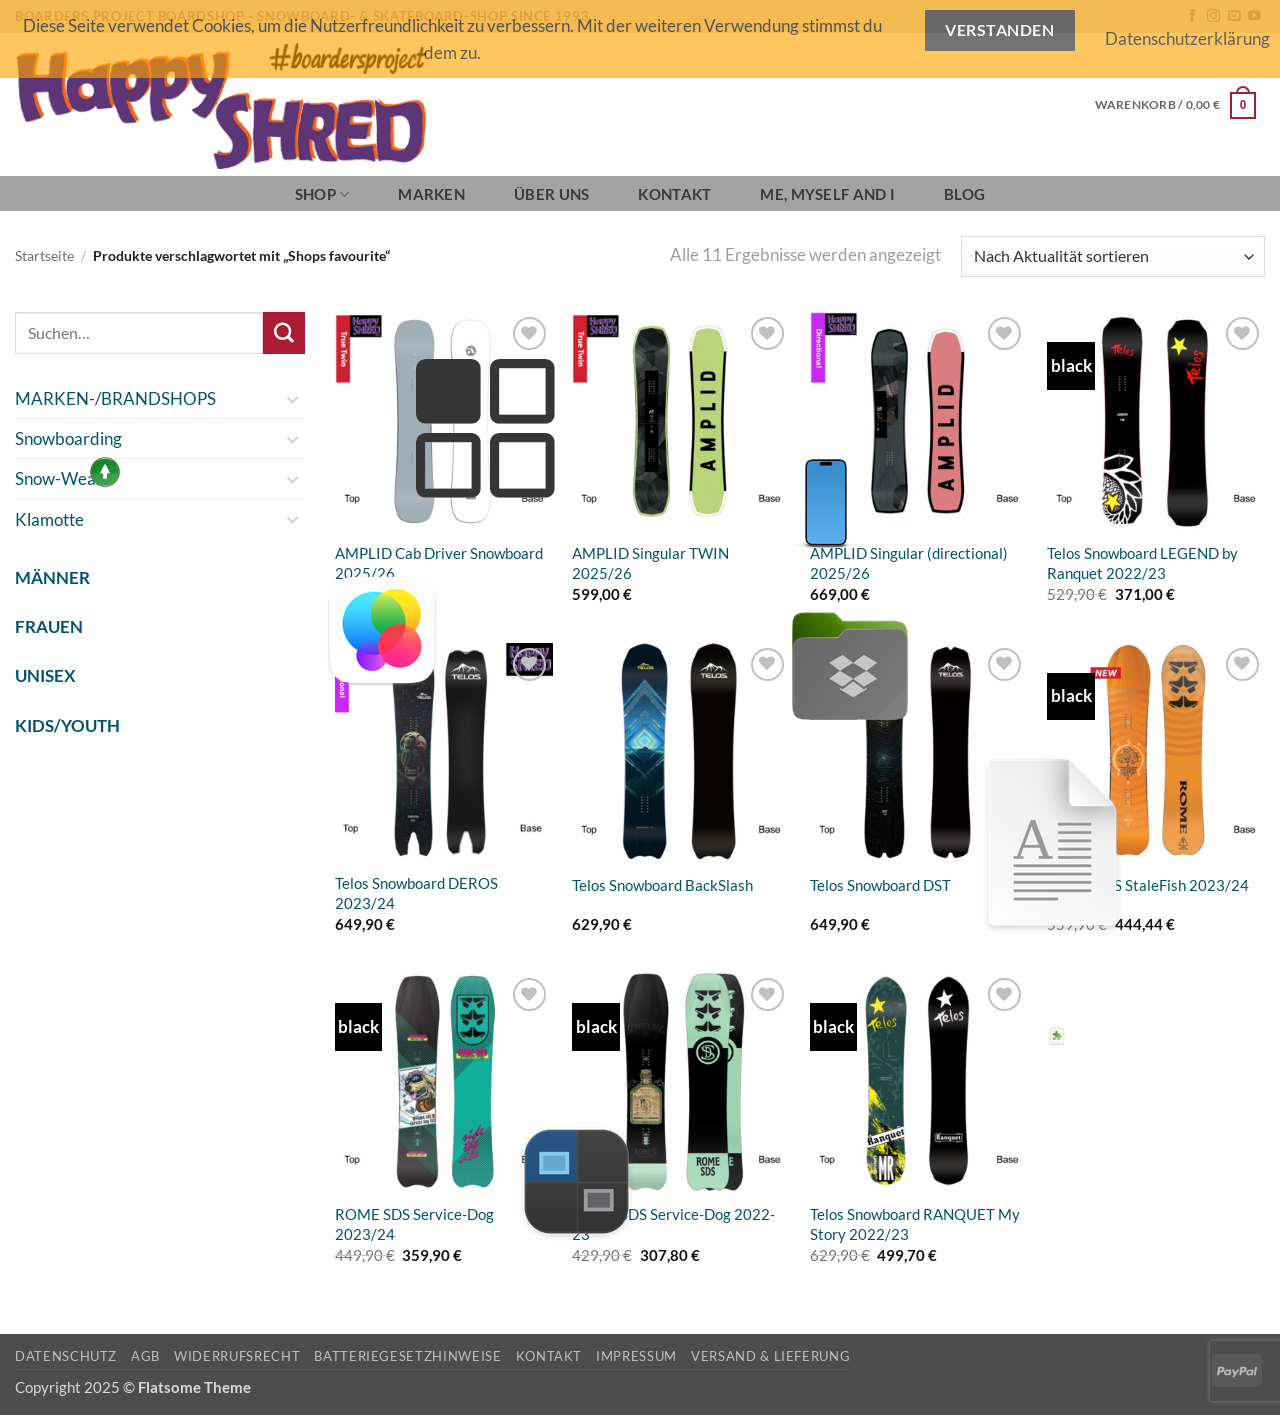  Describe the element at coordinates (826, 504) in the screenshot. I see `iPhone 14 Pro device icon` at that location.